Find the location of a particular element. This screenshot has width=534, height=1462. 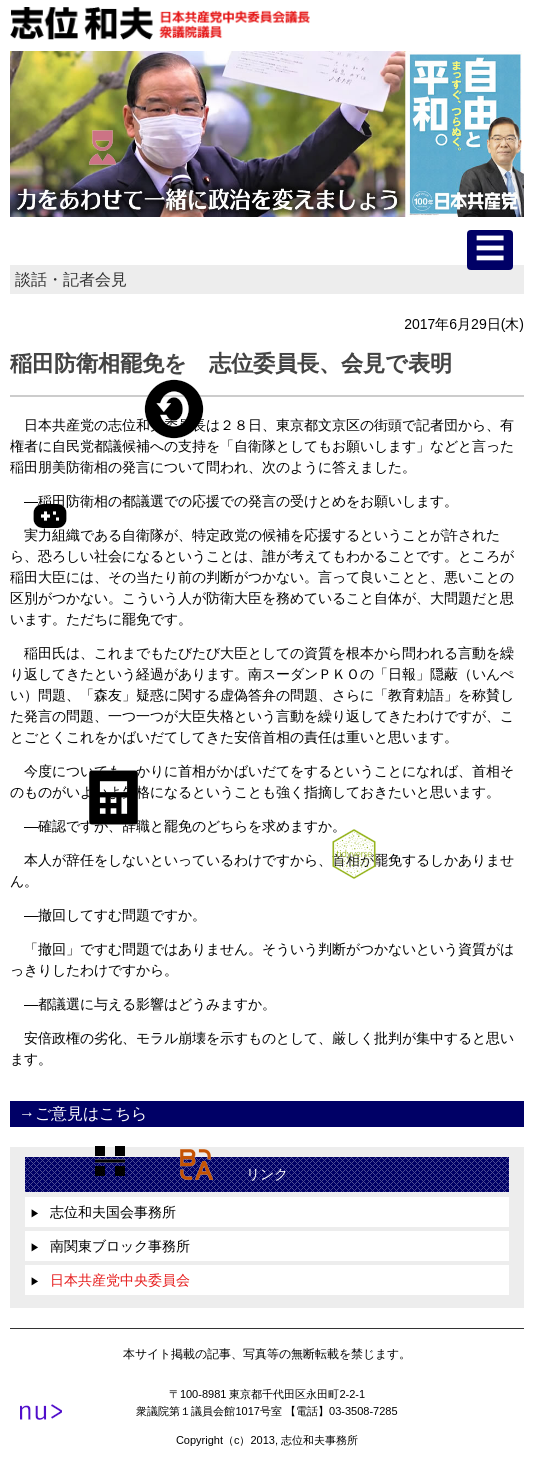

creative commons share-alike license indicator is located at coordinates (174, 409).